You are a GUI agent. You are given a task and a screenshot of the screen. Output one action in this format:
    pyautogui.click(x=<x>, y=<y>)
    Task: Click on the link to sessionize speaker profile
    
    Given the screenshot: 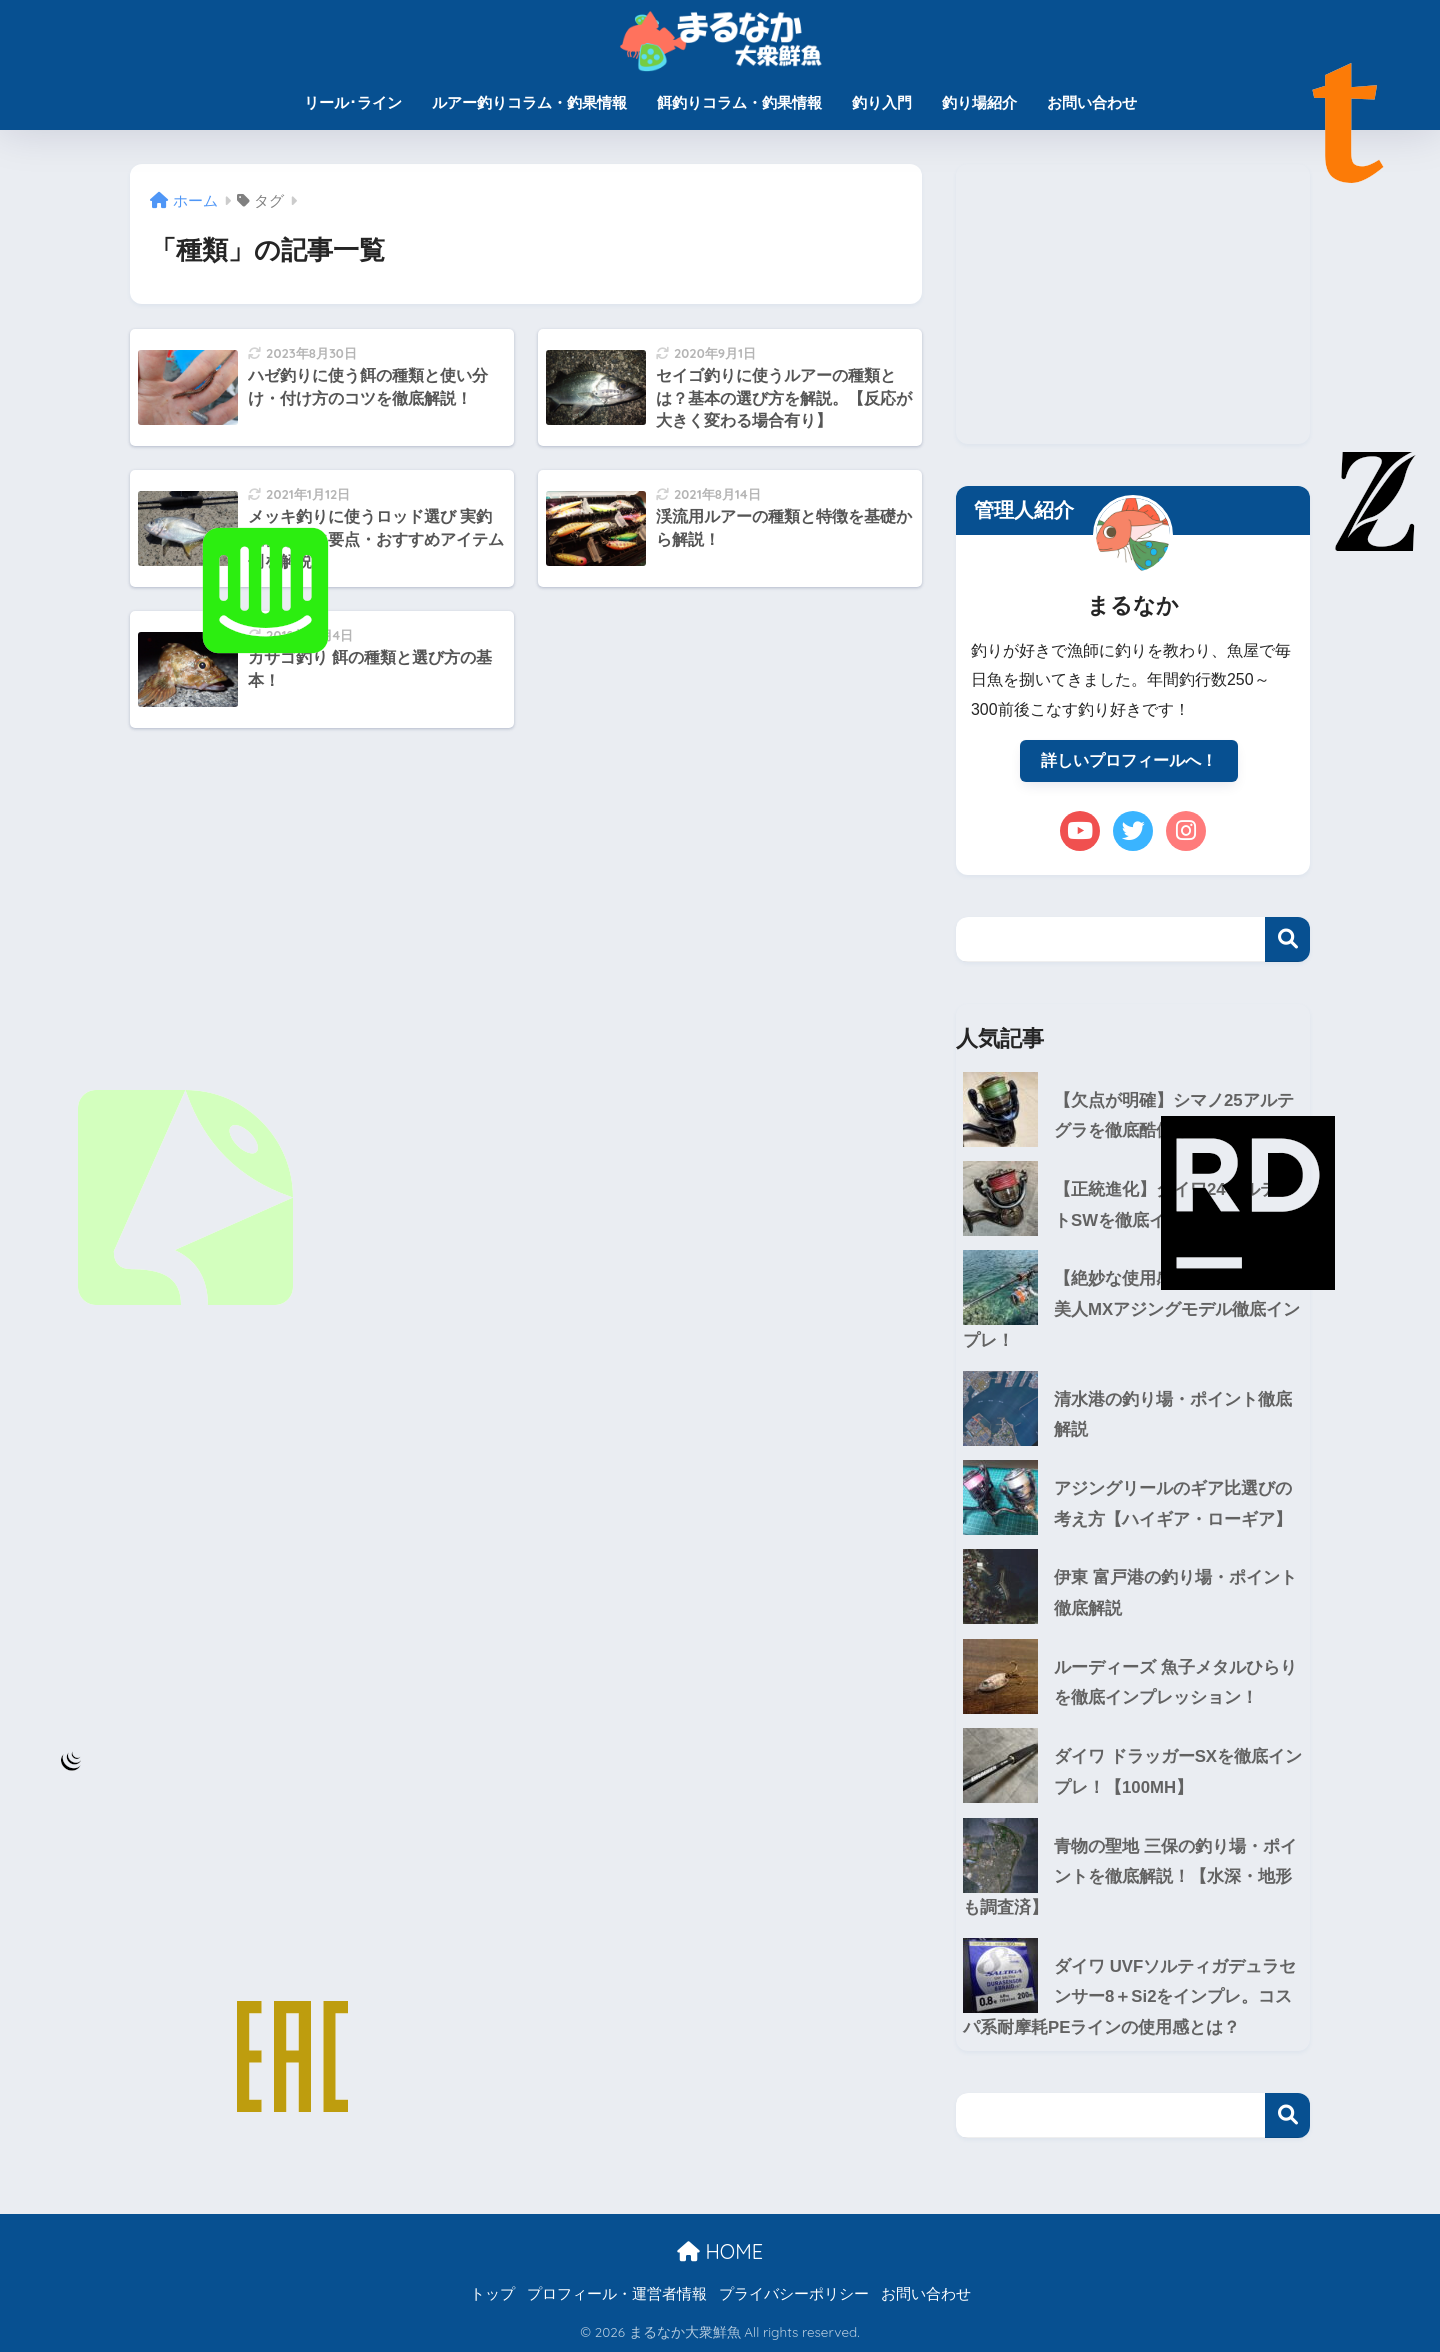 What is the action you would take?
    pyautogui.click(x=185, y=1197)
    